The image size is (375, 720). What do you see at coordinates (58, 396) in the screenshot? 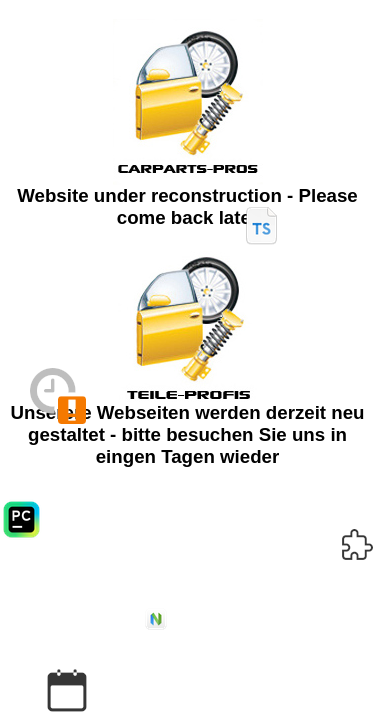
I see `indicates an upcoming appointment or event` at bounding box center [58, 396].